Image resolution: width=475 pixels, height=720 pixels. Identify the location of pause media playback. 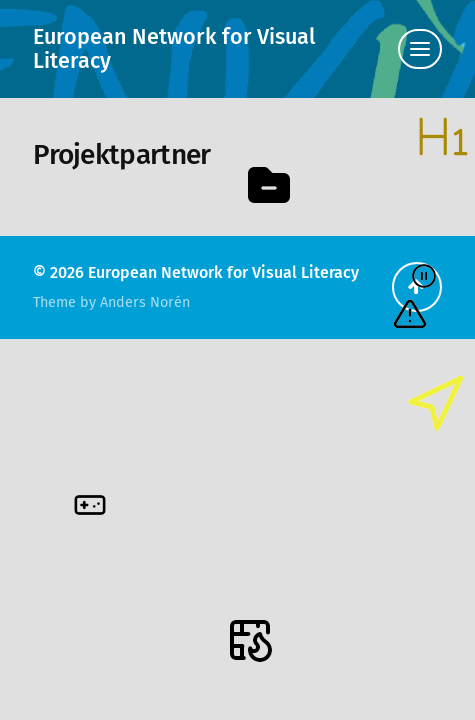
(424, 276).